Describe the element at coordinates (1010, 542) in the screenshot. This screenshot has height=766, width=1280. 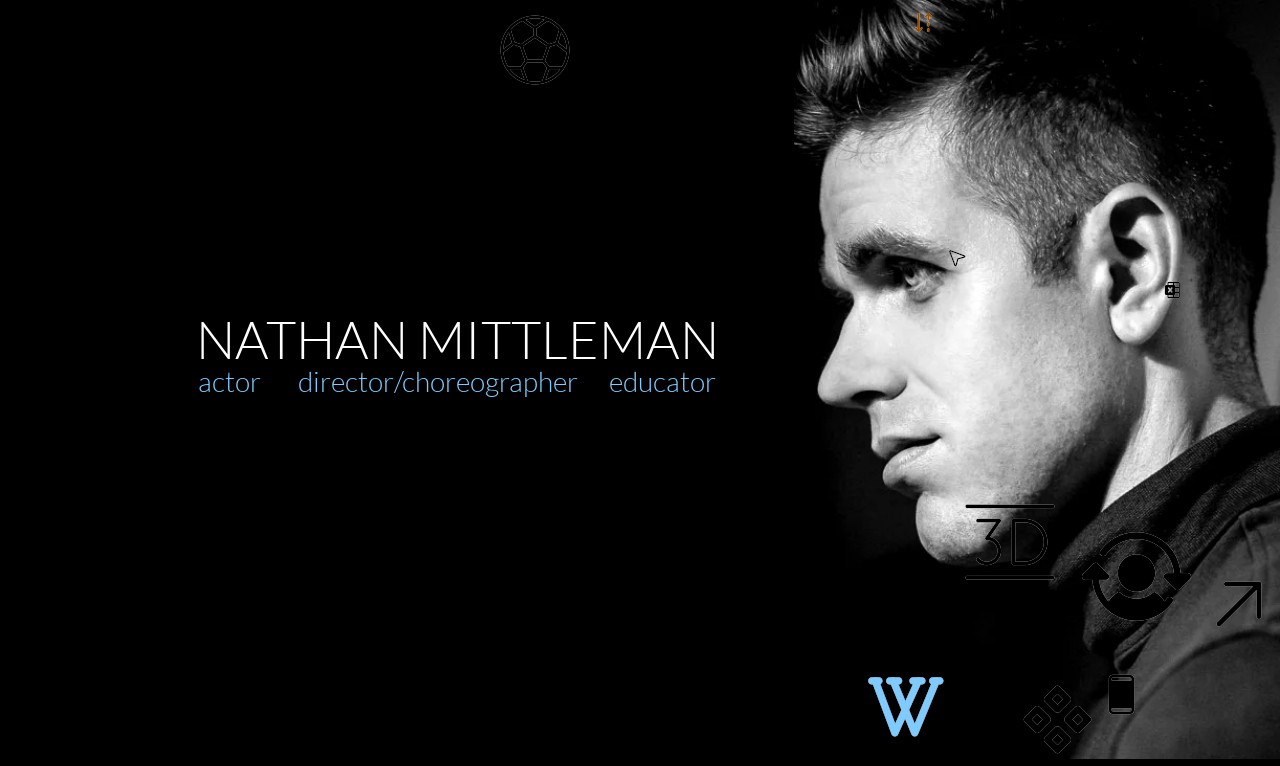
I see `toggle 3D view mode` at that location.